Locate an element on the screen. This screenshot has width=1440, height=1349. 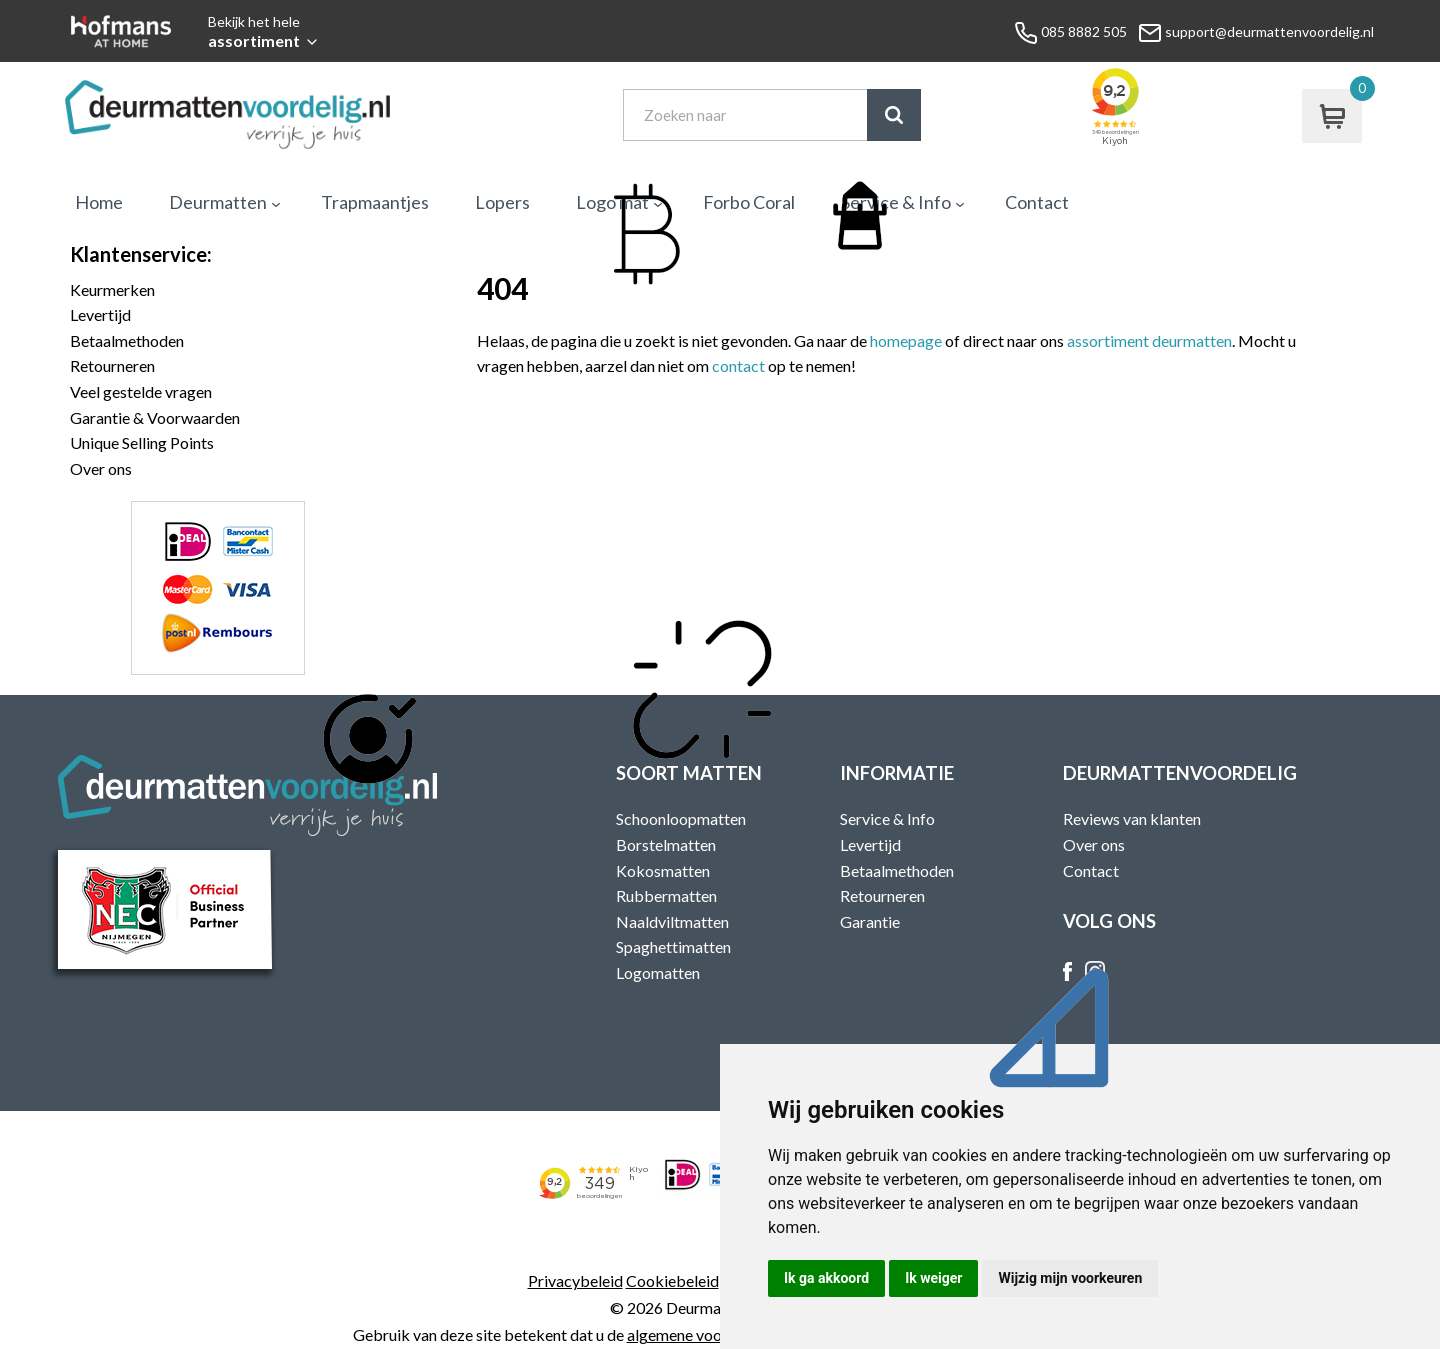
access website accessibility or guidance features is located at coordinates (860, 218).